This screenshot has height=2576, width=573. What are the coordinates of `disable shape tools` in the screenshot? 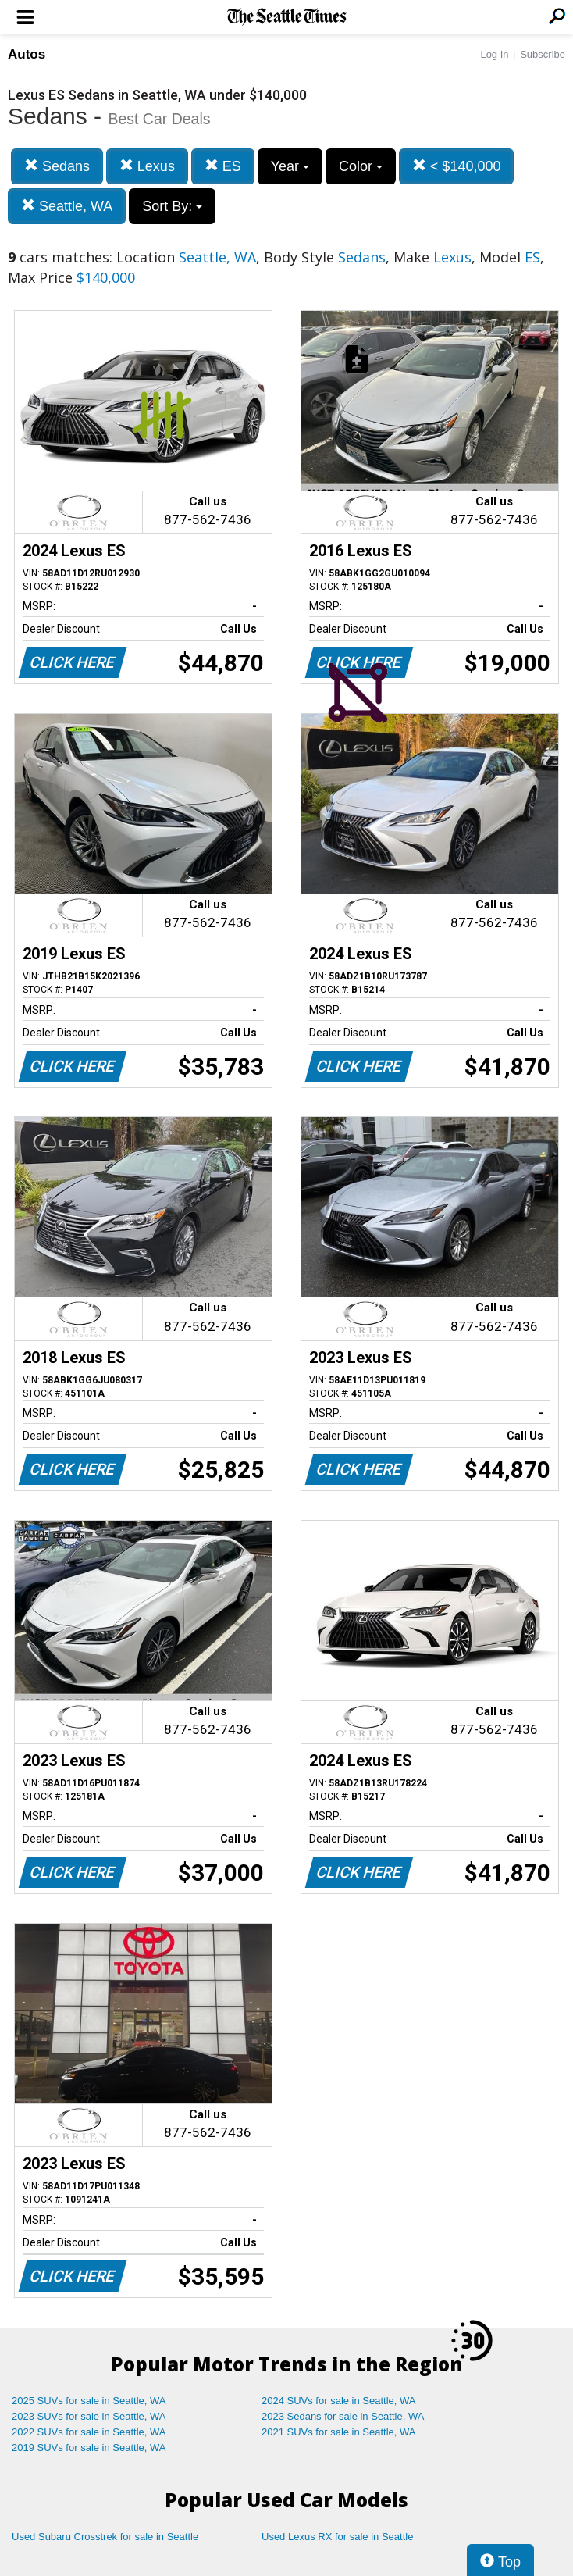 It's located at (358, 692).